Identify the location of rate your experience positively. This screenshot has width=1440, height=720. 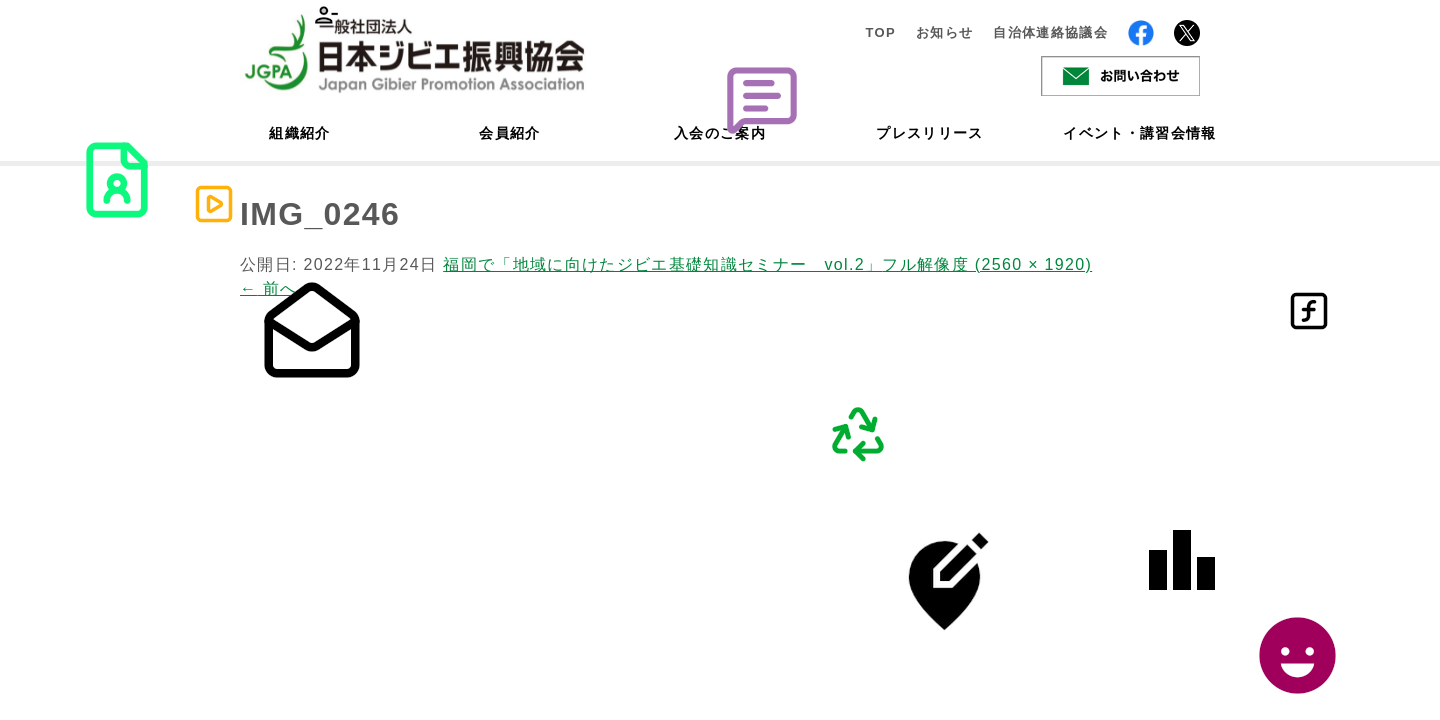
(1297, 655).